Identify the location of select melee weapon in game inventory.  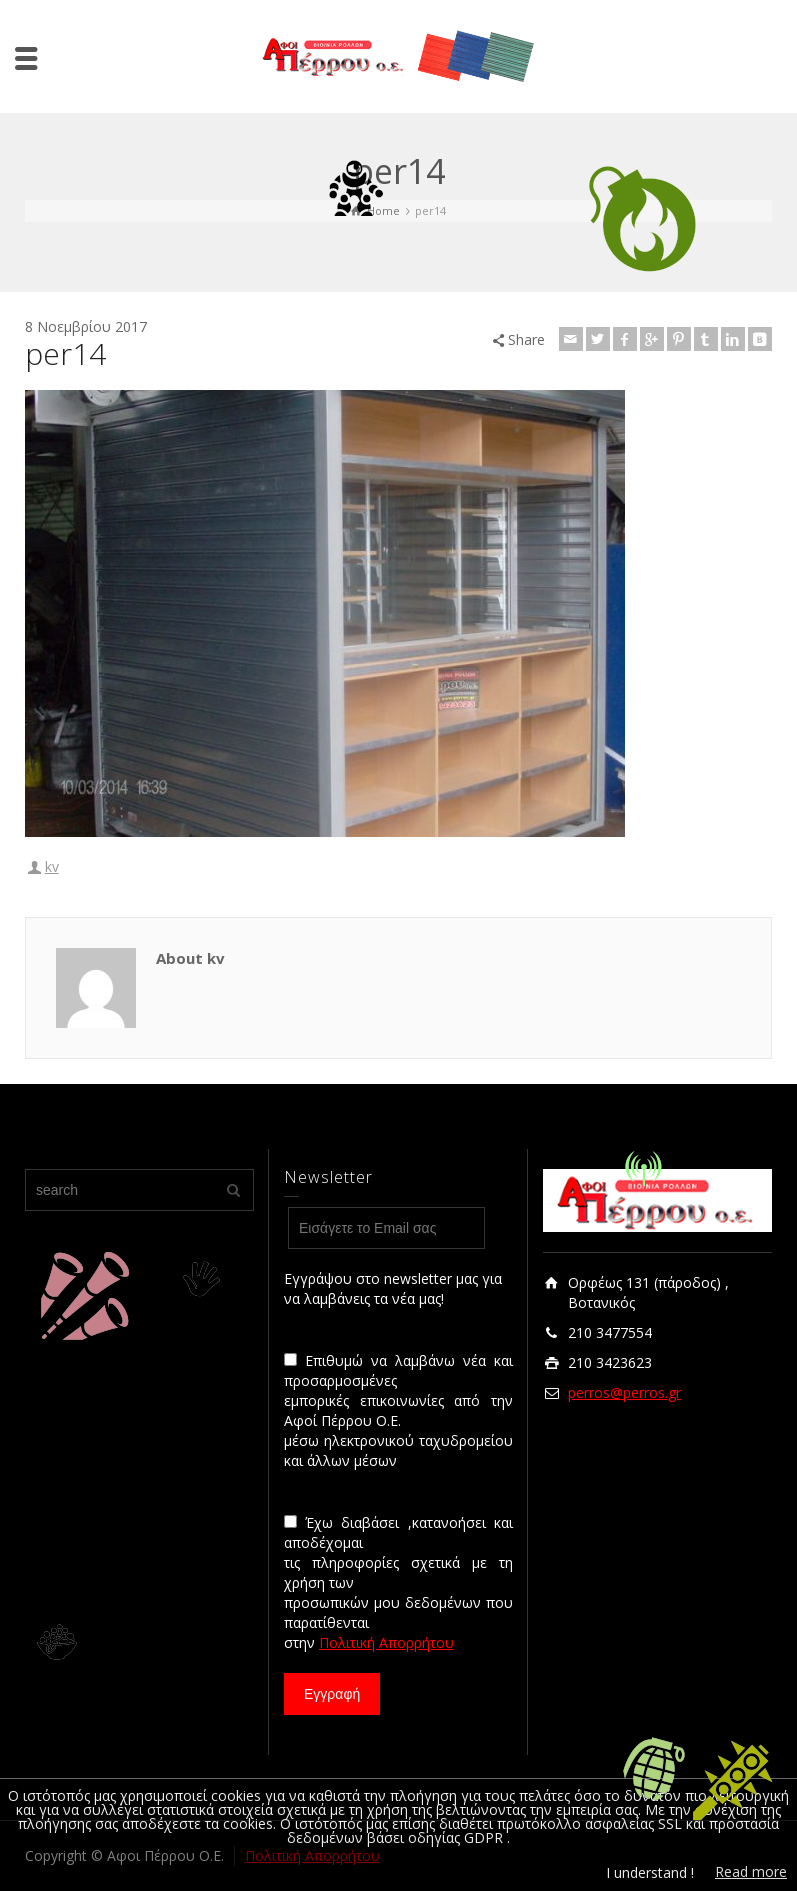
(732, 1780).